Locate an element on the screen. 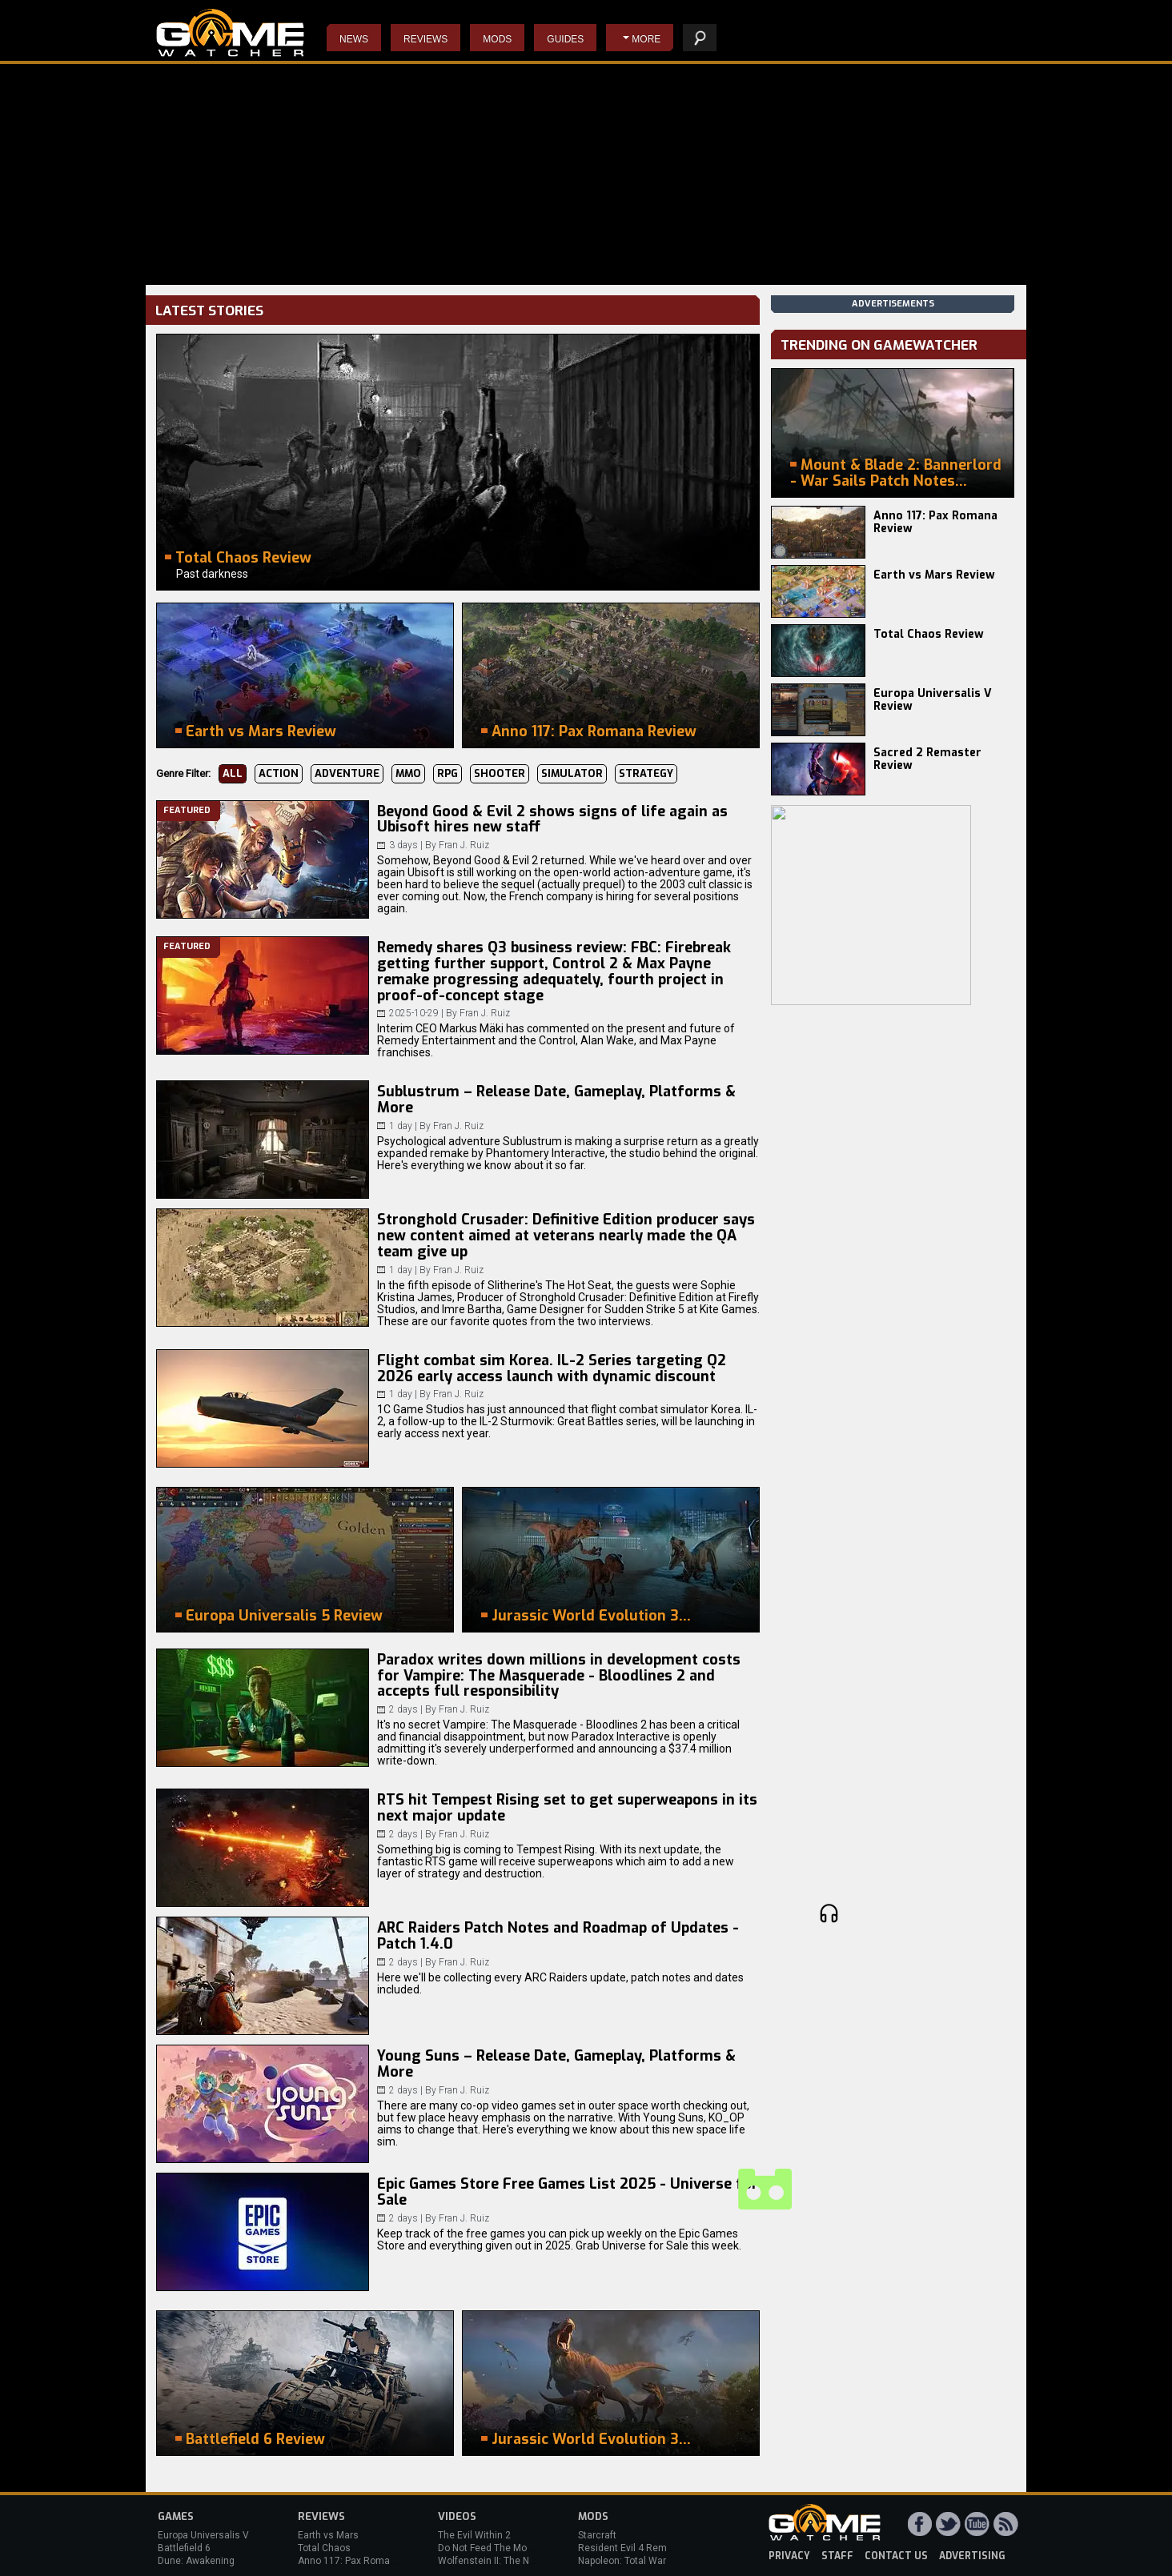 The image size is (1172, 2576). listen to audio or music is located at coordinates (829, 1913).